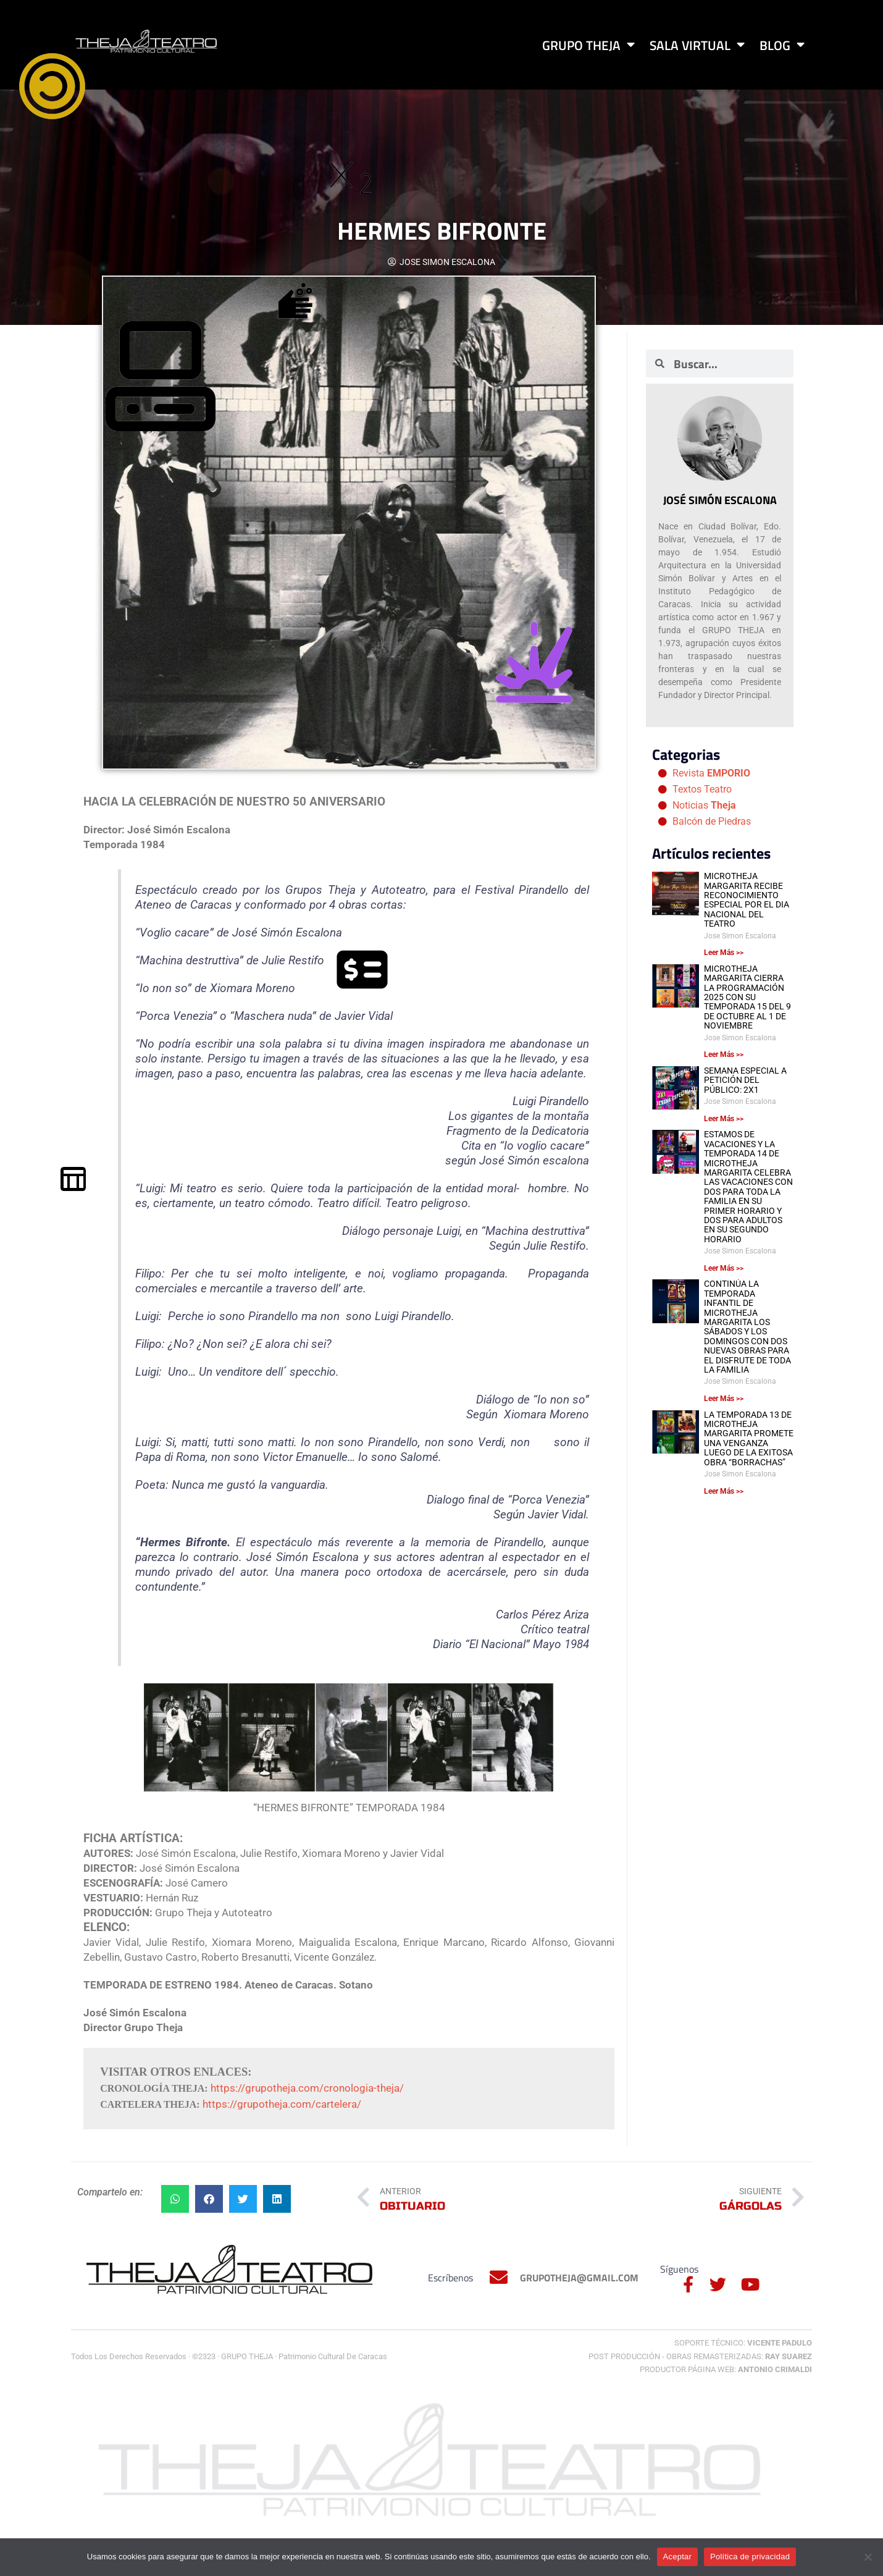 Image resolution: width=883 pixels, height=2576 pixels. Describe the element at coordinates (161, 376) in the screenshot. I see `launch a github codespace` at that location.